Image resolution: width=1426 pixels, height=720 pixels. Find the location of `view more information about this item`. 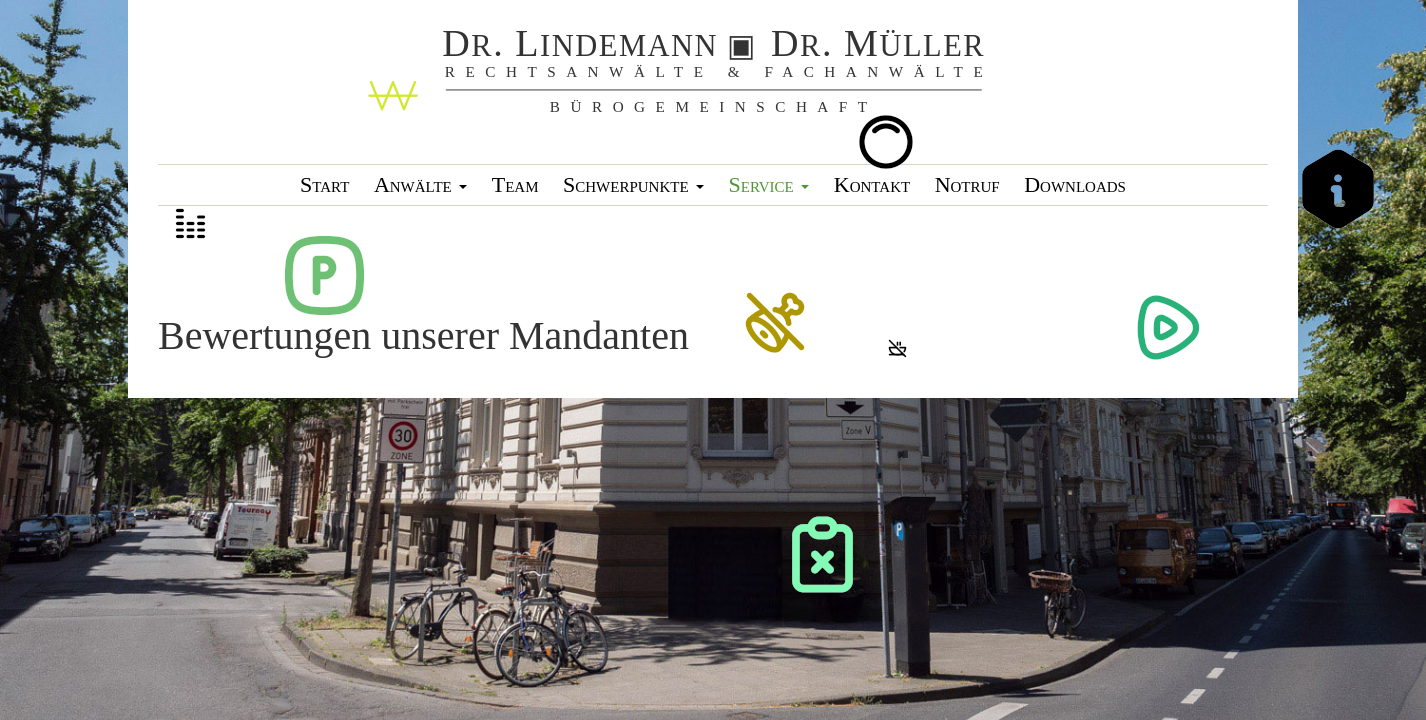

view more information about this item is located at coordinates (1338, 189).